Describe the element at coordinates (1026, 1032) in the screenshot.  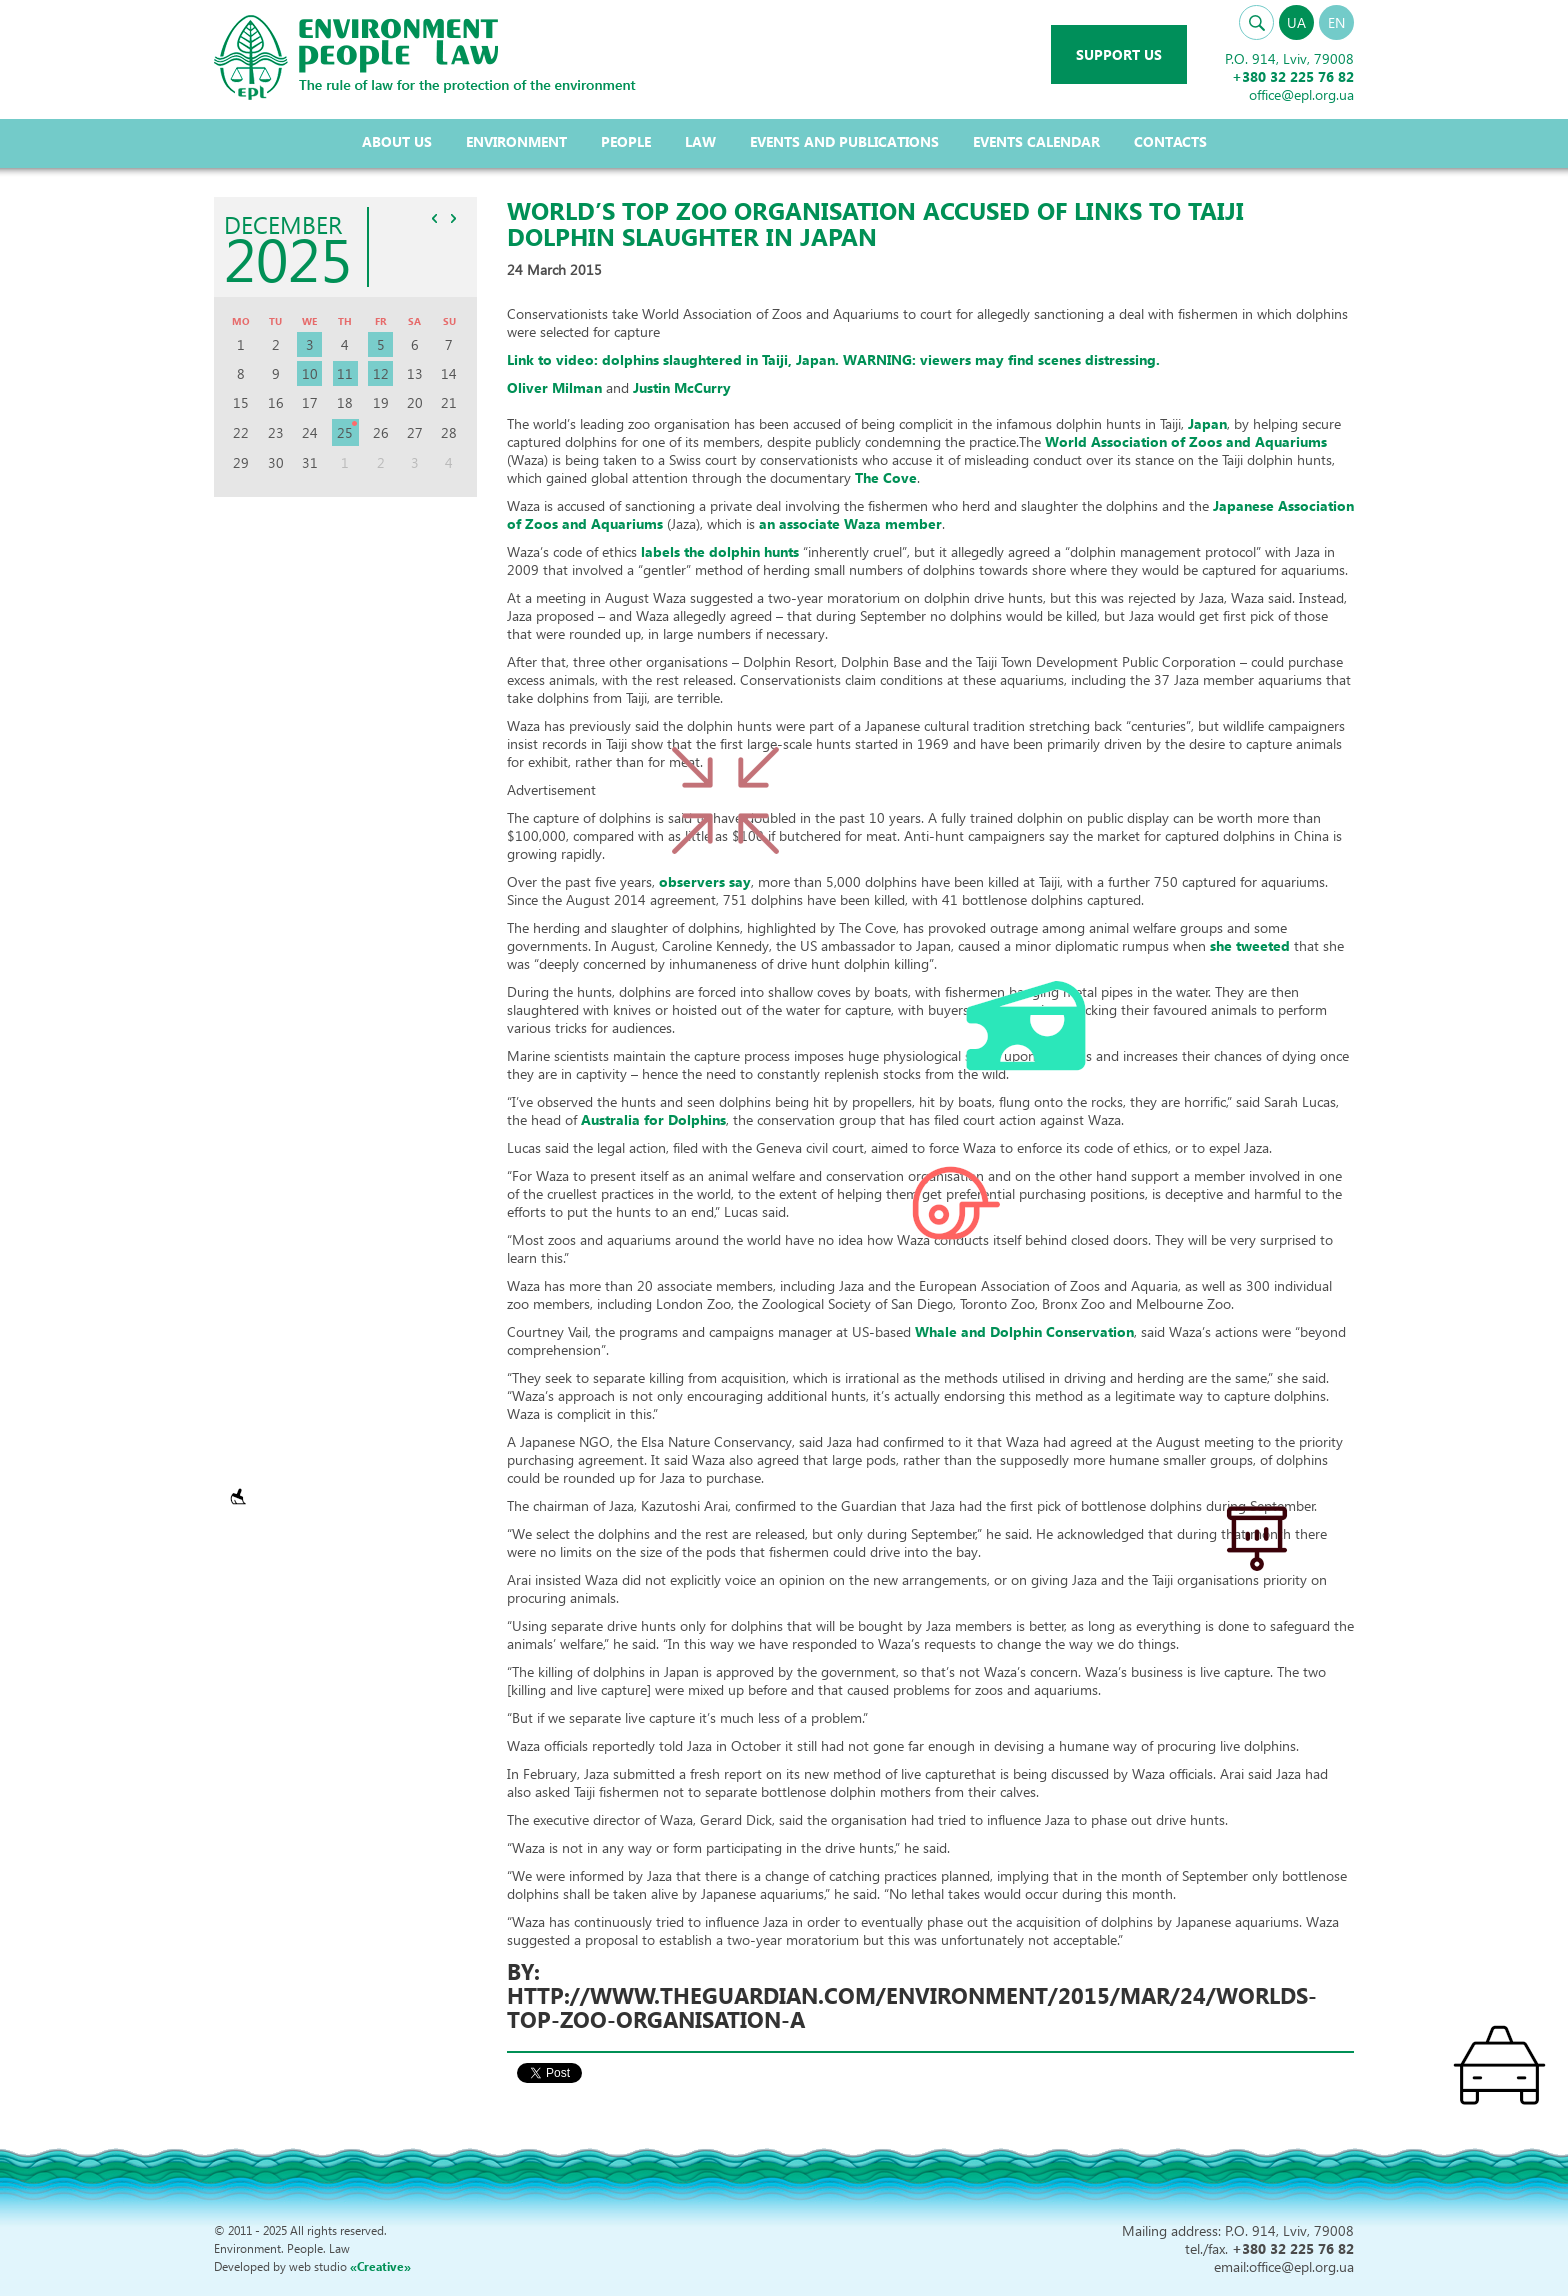
I see `indicates dairy or cheese-related content` at that location.